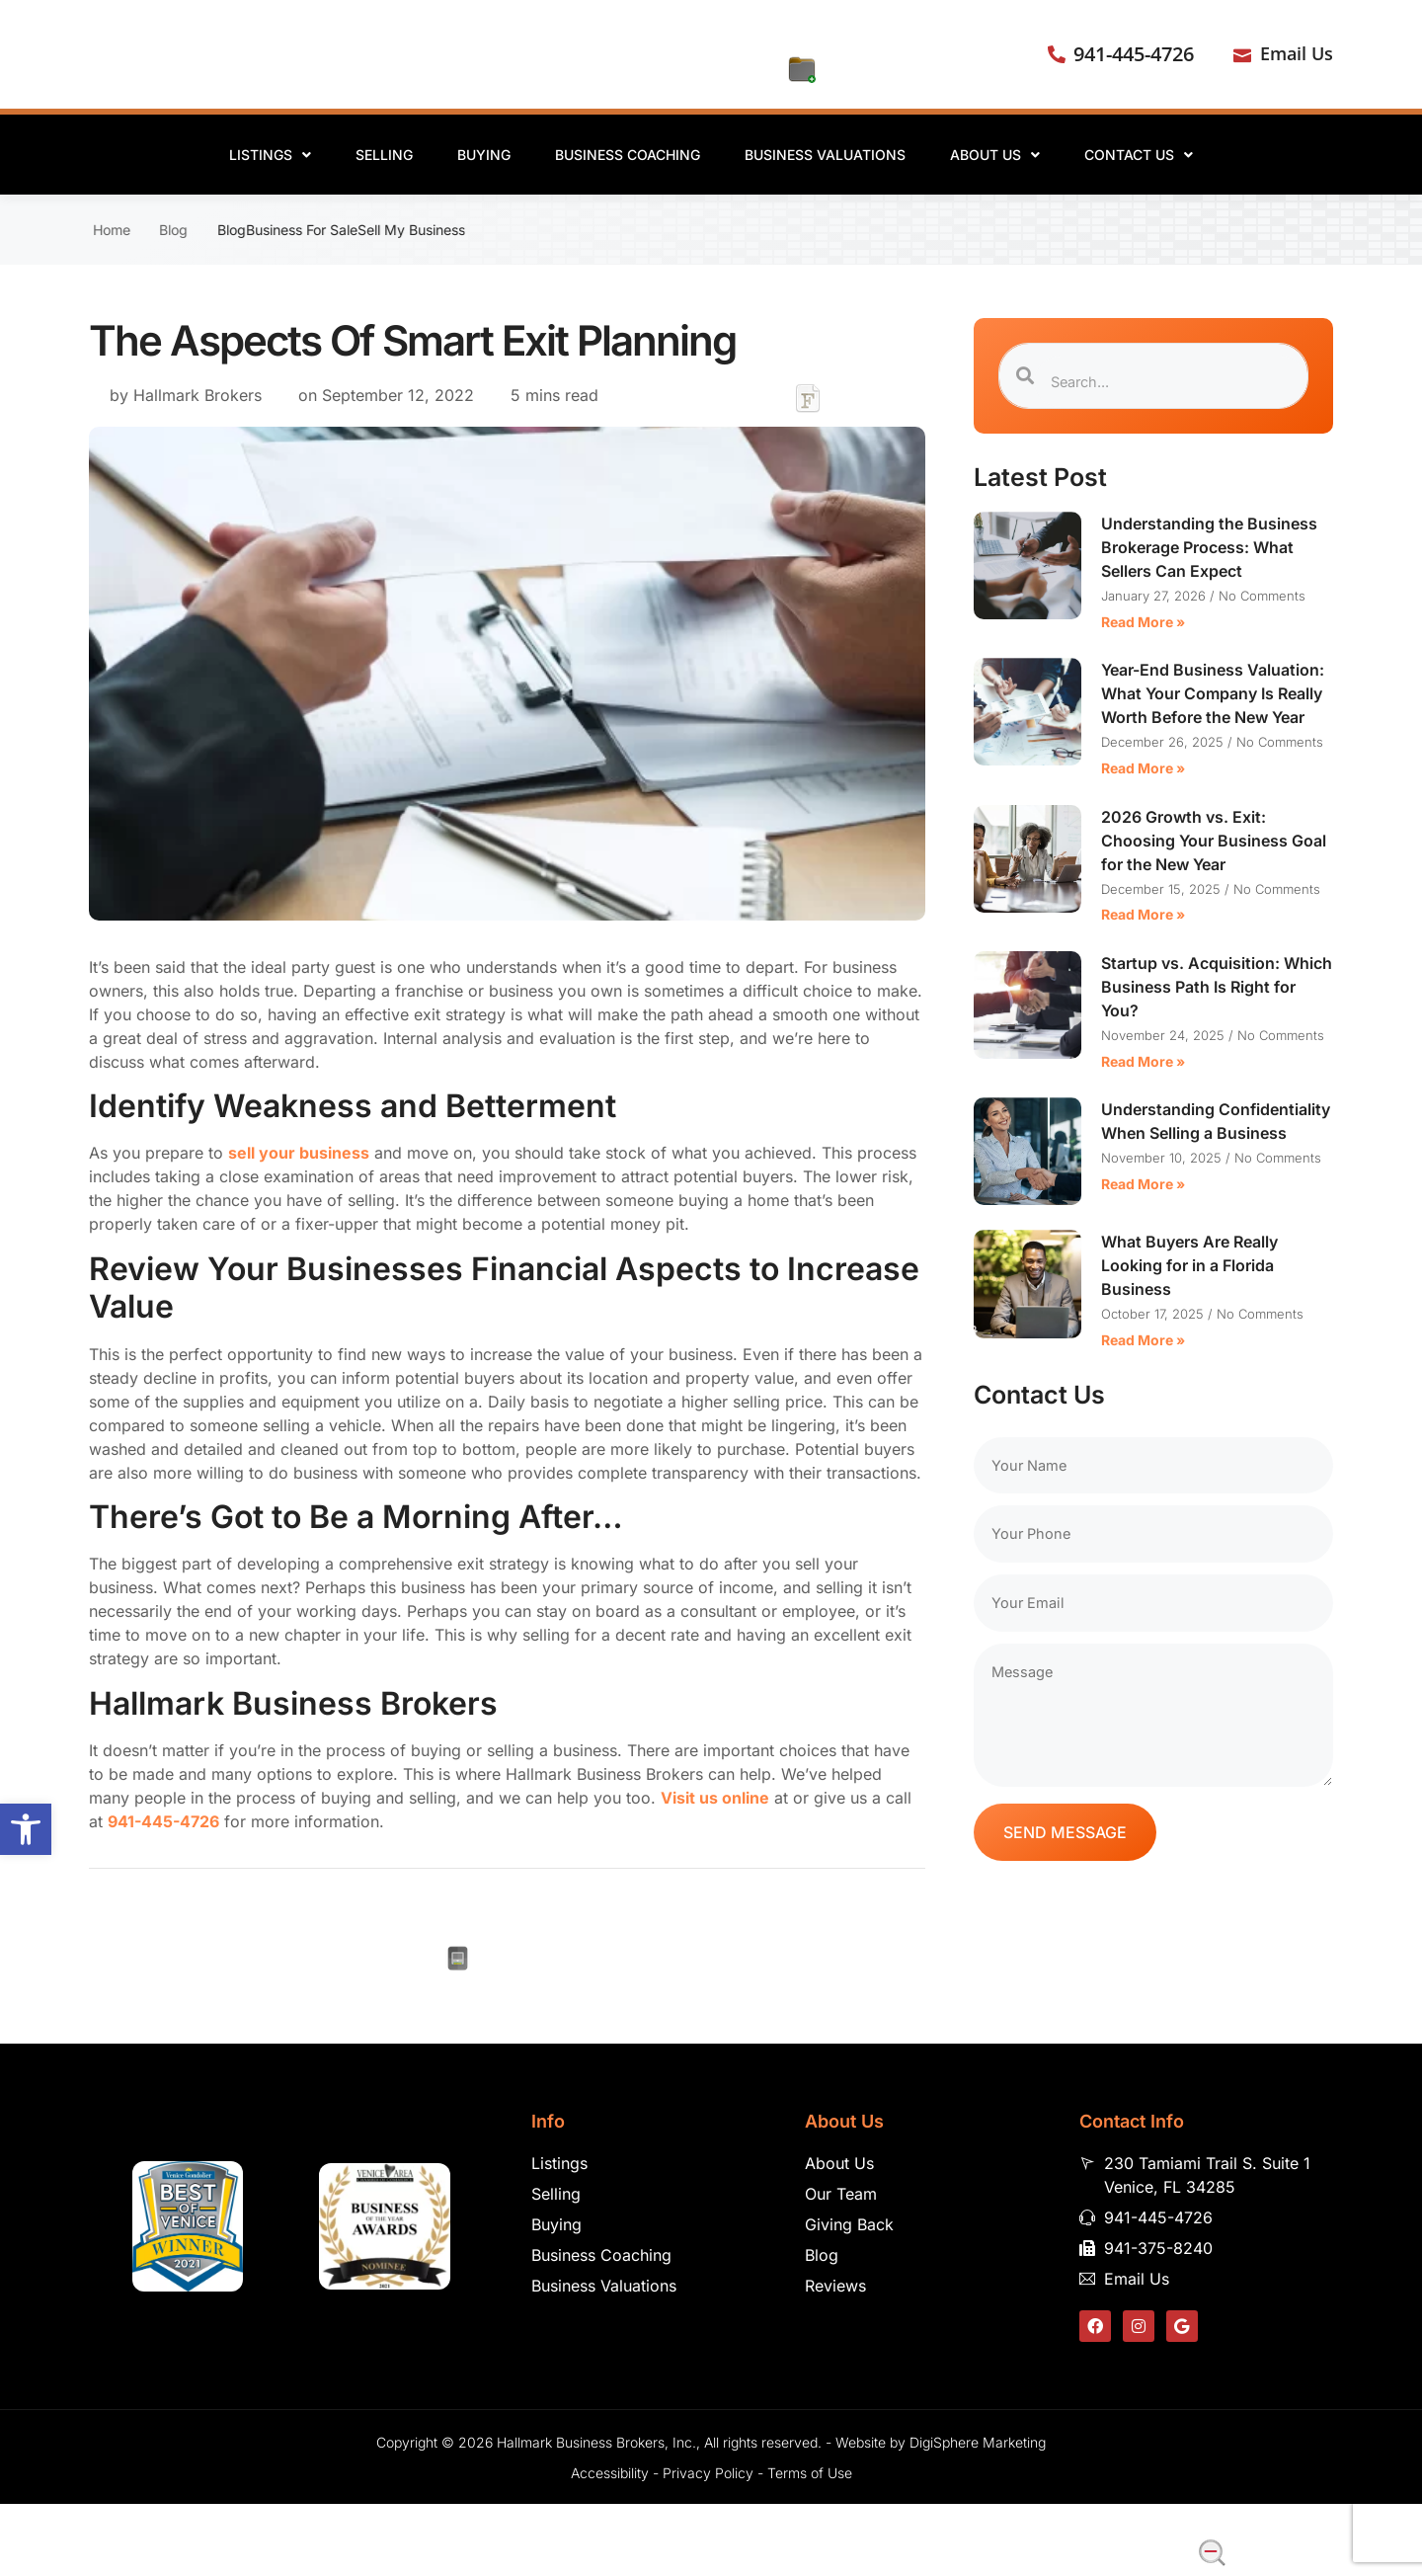 This screenshot has height=2576, width=1422. Describe the element at coordinates (457, 1958) in the screenshot. I see `a ROM file or cartridge-based game image` at that location.